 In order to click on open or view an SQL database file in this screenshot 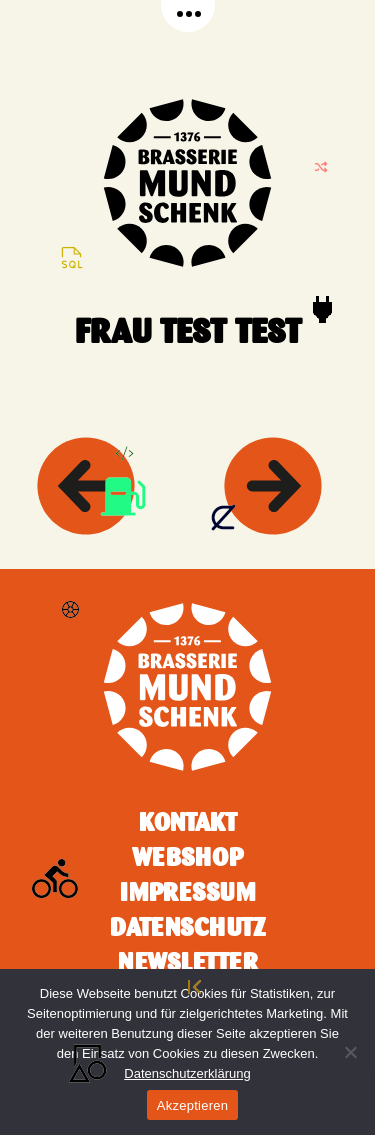, I will do `click(71, 258)`.